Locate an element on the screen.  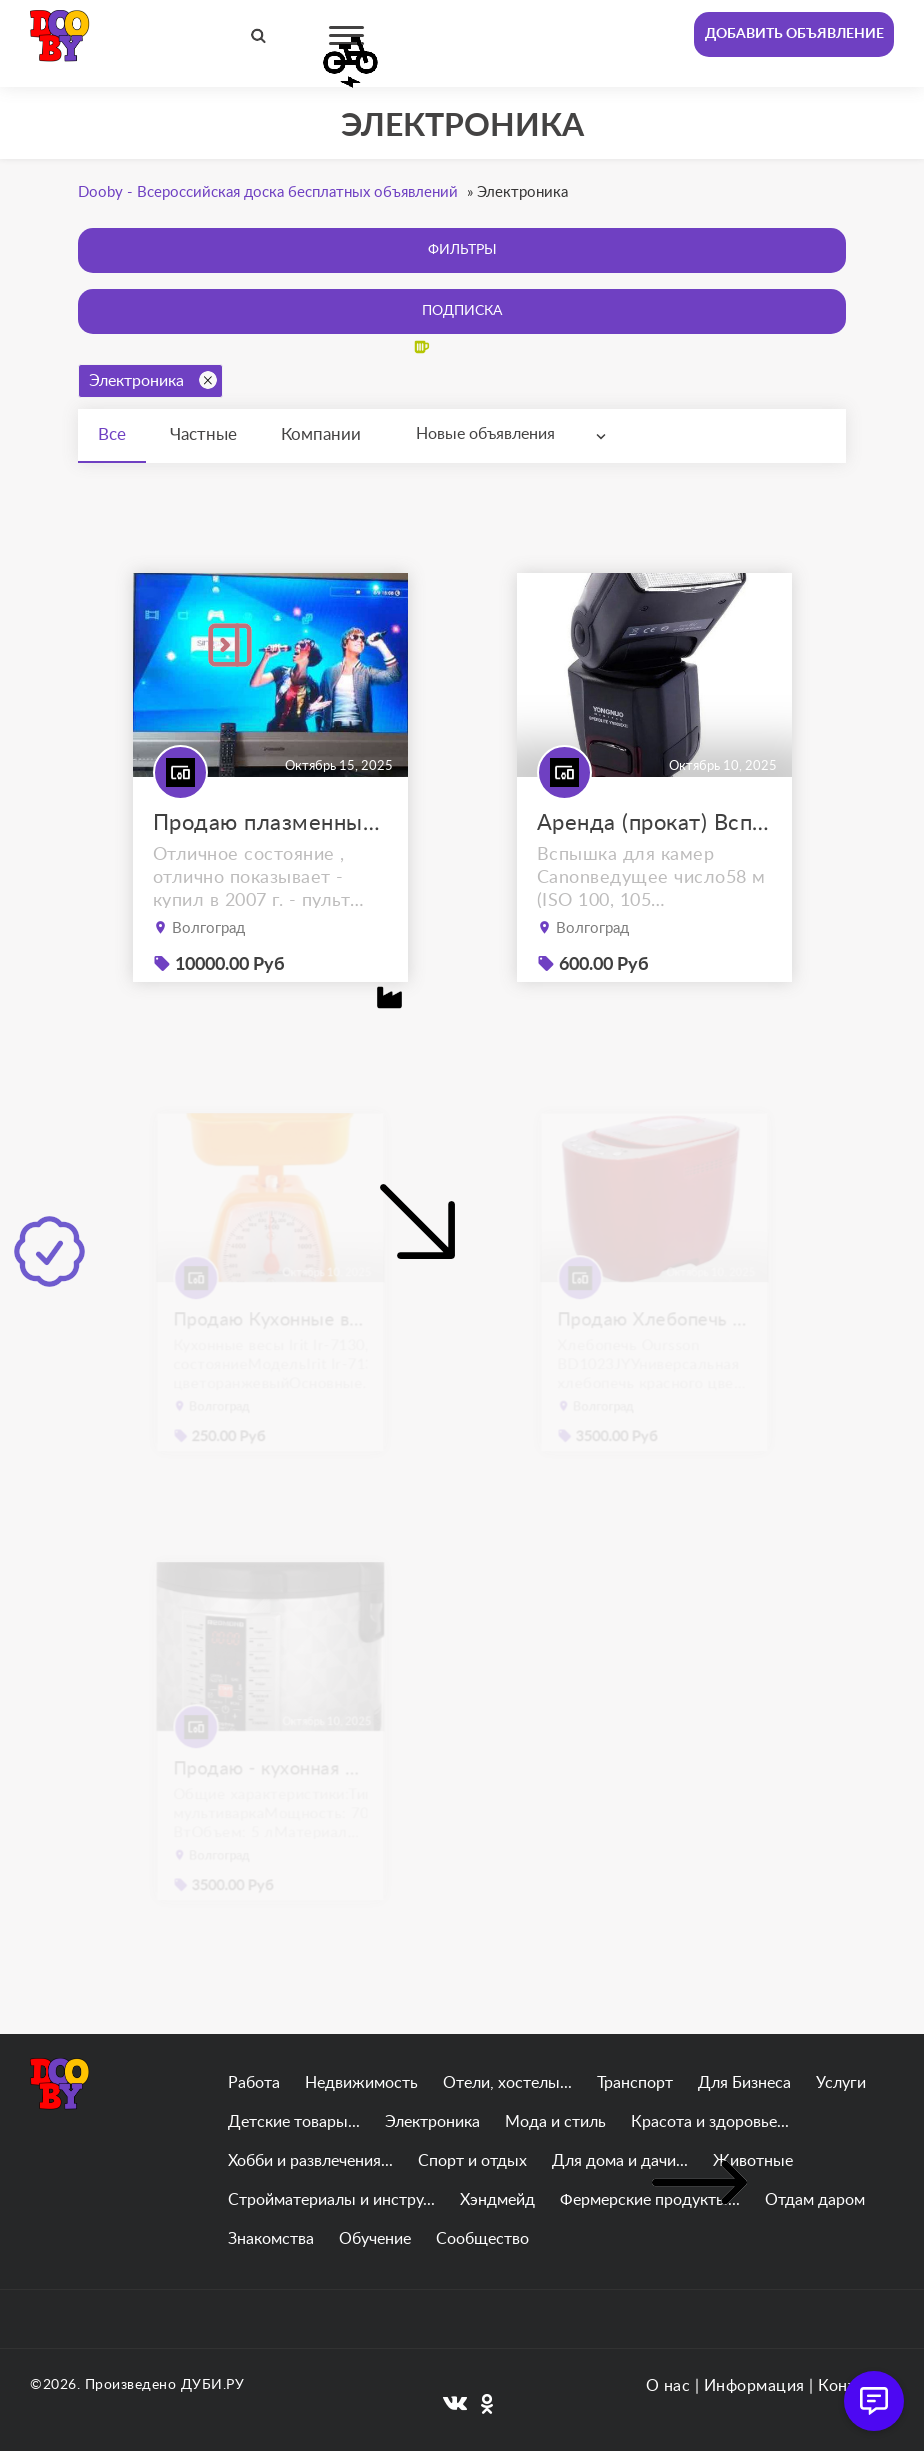
collapse the right sidebar panel is located at coordinates (230, 645).